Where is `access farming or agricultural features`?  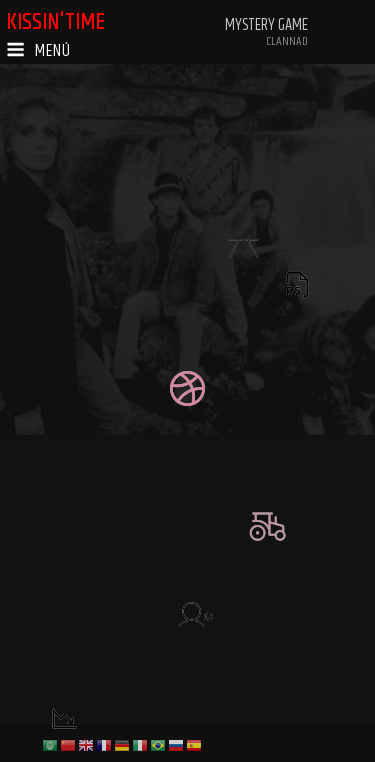 access farming or agricultural features is located at coordinates (267, 526).